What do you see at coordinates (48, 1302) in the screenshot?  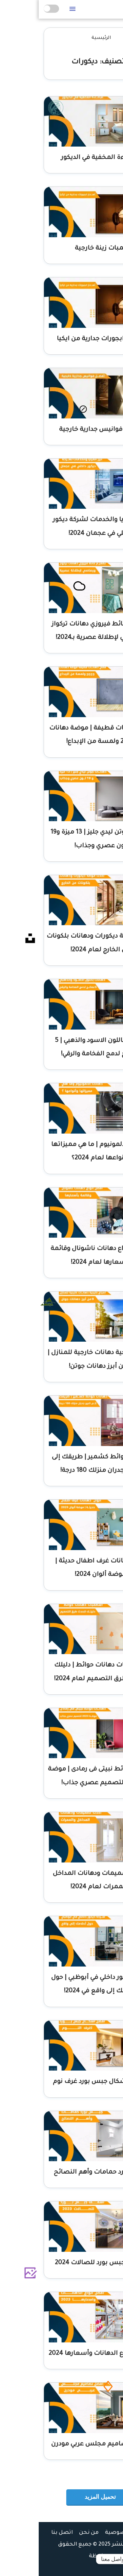 I see `apache ant build tool logo` at bounding box center [48, 1302].